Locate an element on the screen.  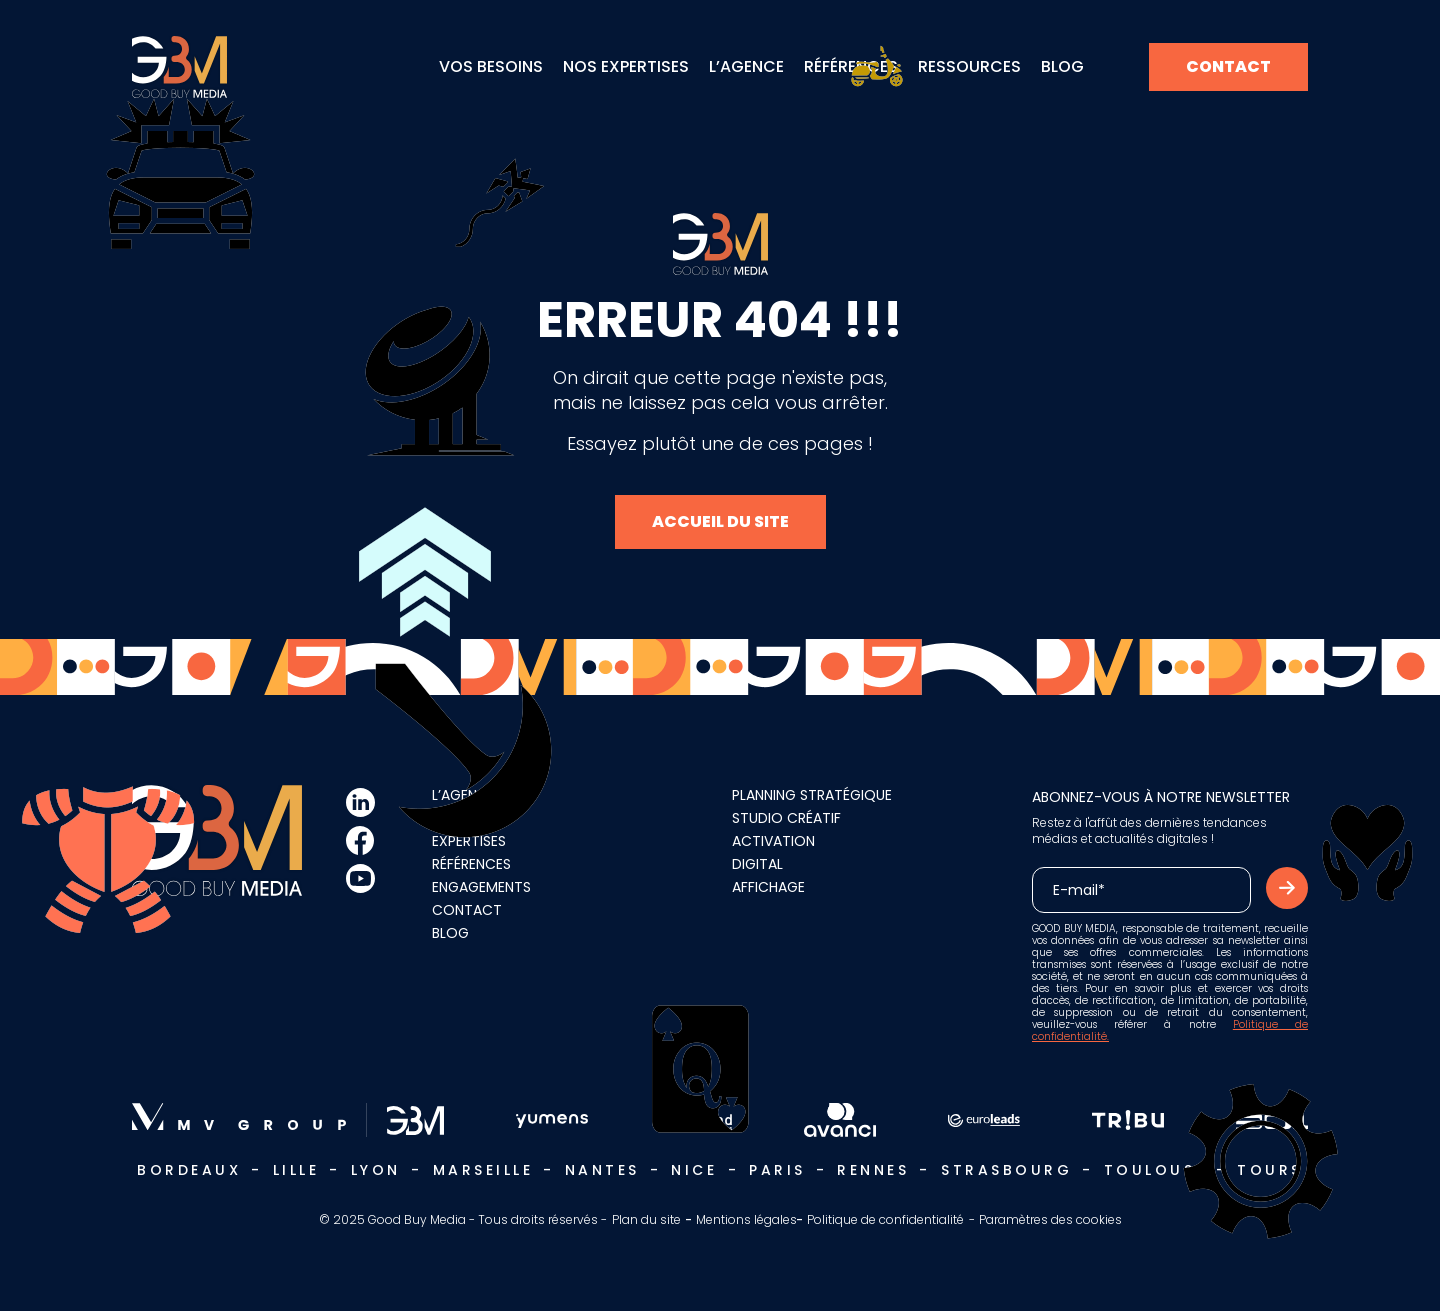
select crescent blade weapon in game inventory is located at coordinates (463, 750).